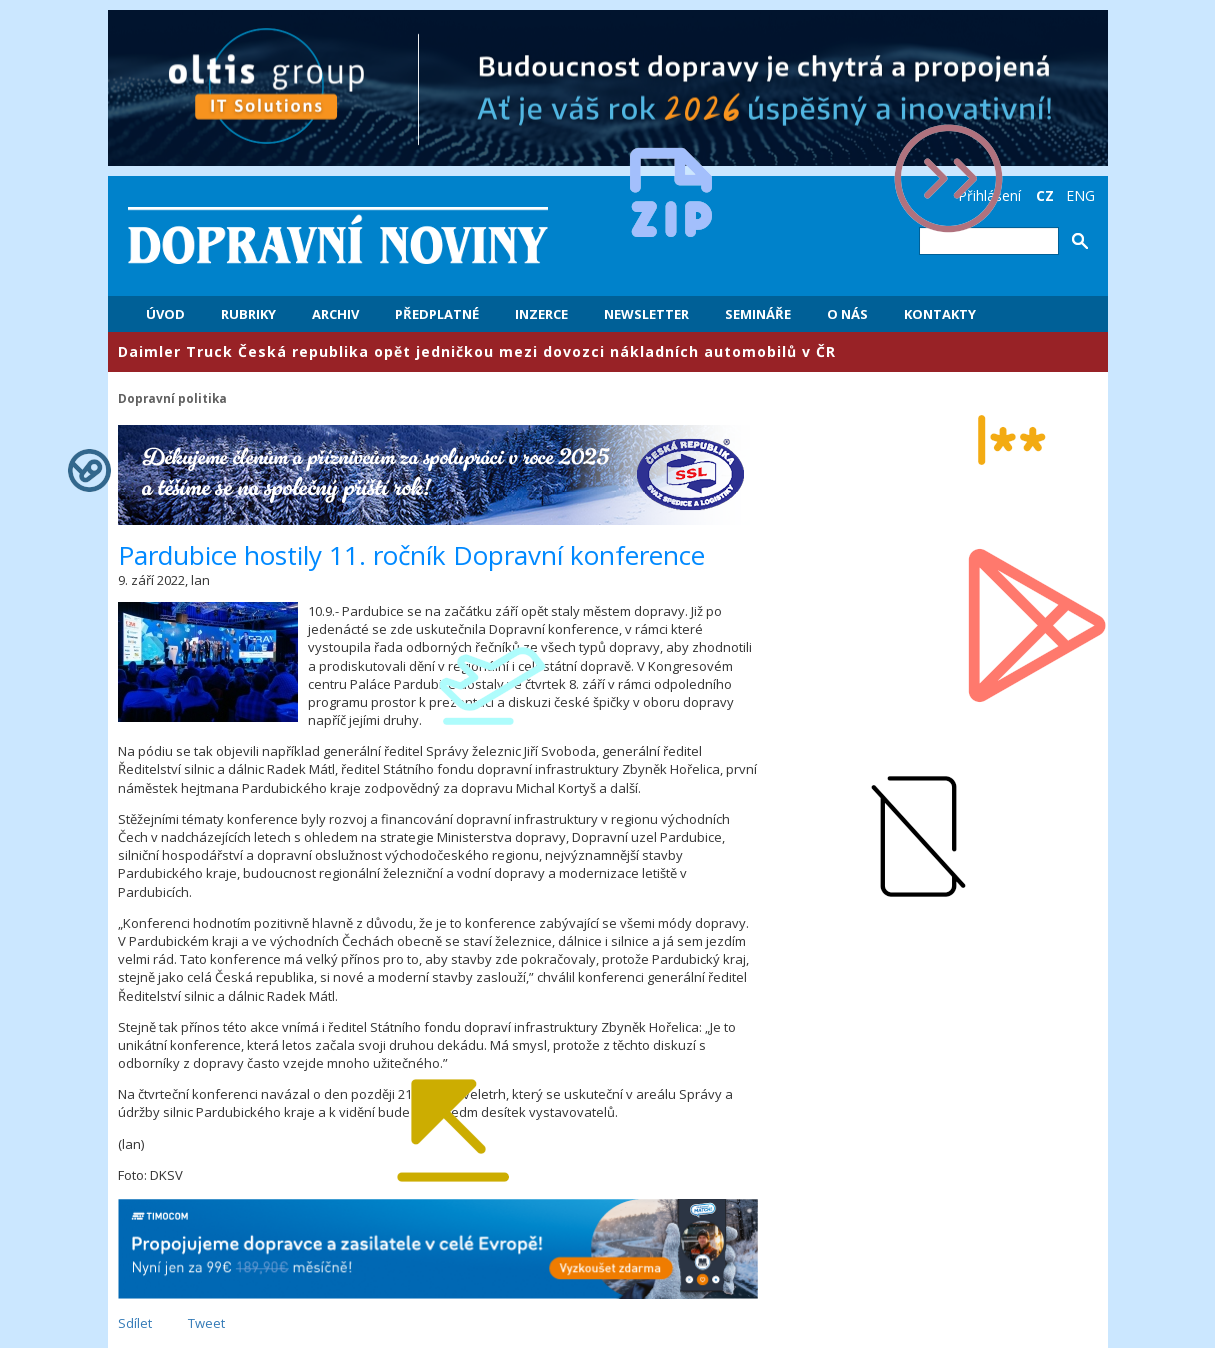 The height and width of the screenshot is (1348, 1215). I want to click on compress files into a zip archive, so click(671, 196).